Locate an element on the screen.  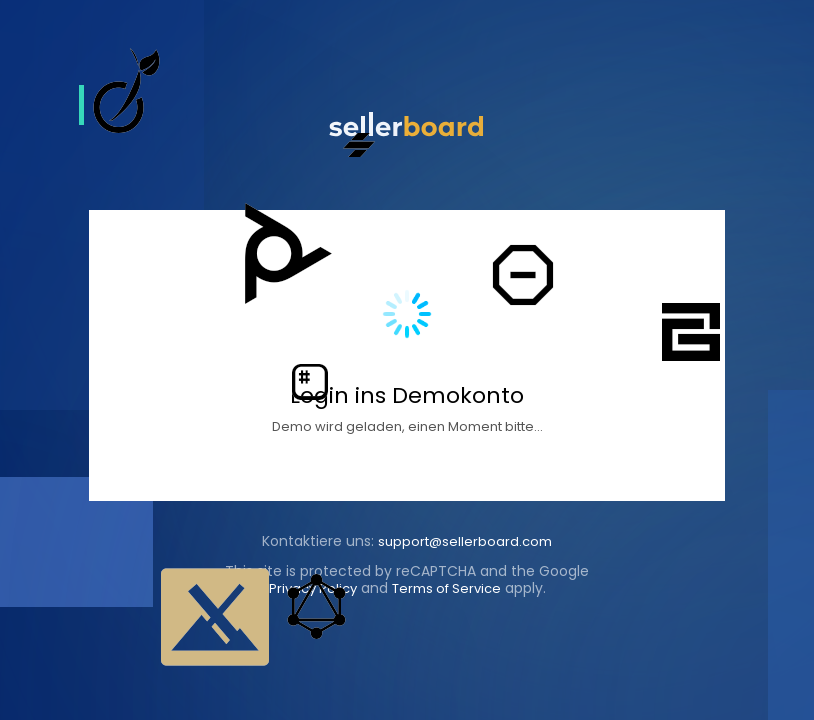
open stackedit markdown editor is located at coordinates (310, 382).